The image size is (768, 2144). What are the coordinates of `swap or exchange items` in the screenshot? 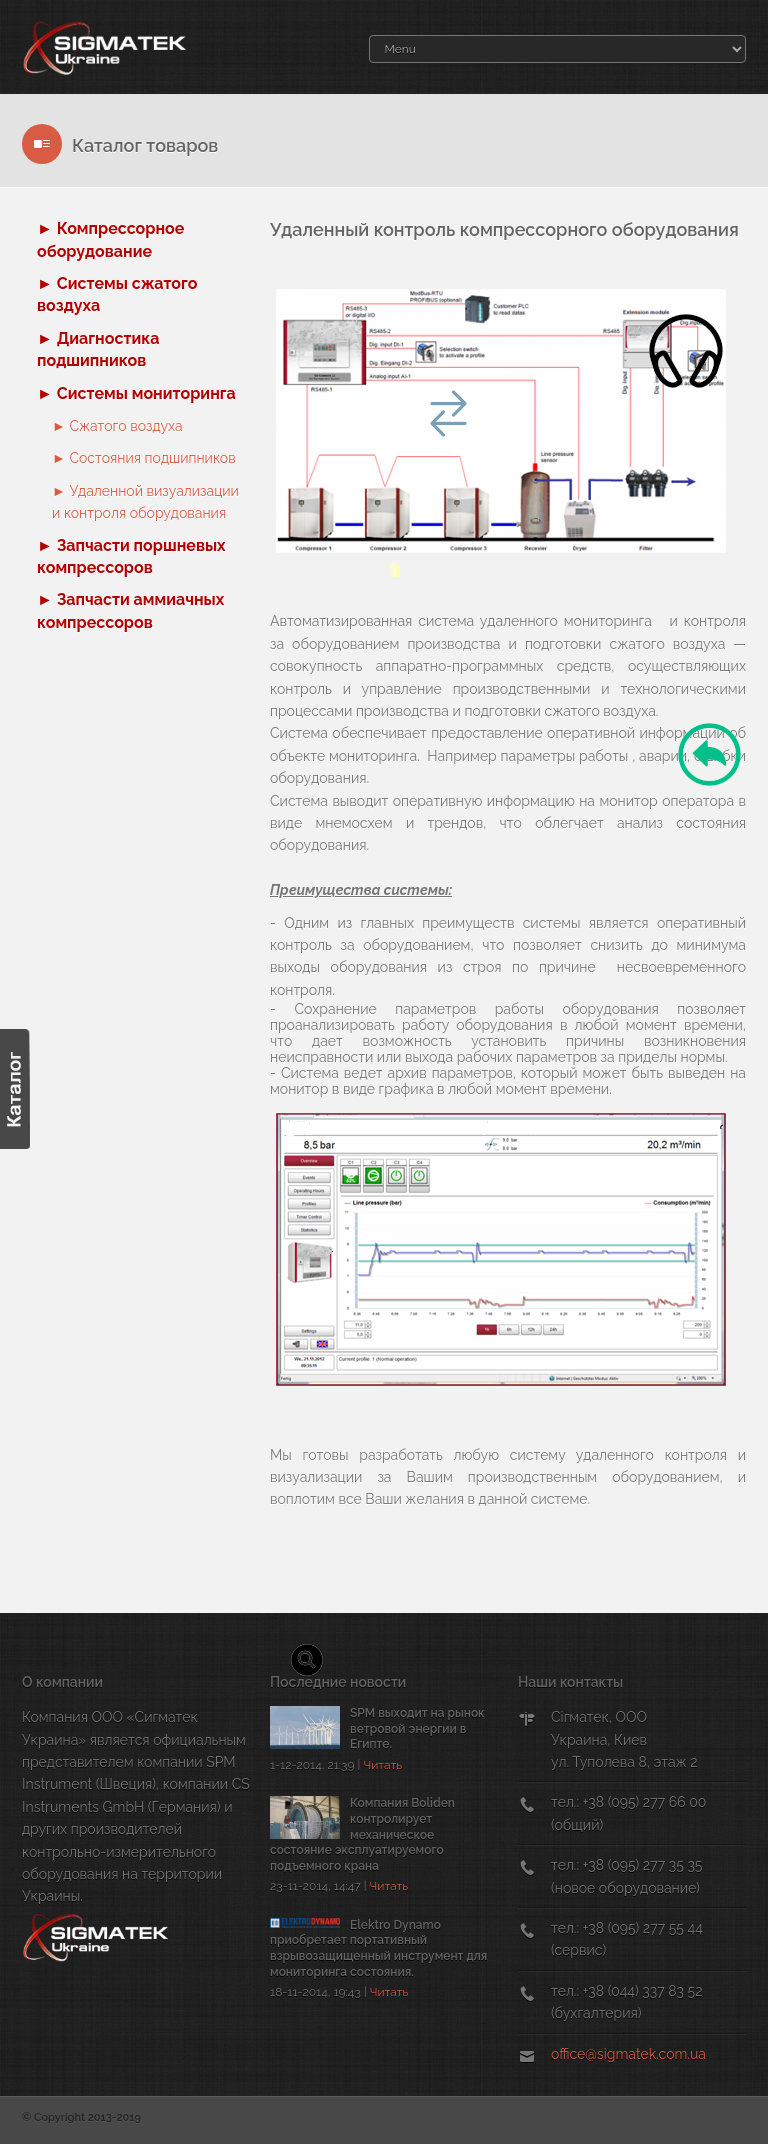 It's located at (448, 413).